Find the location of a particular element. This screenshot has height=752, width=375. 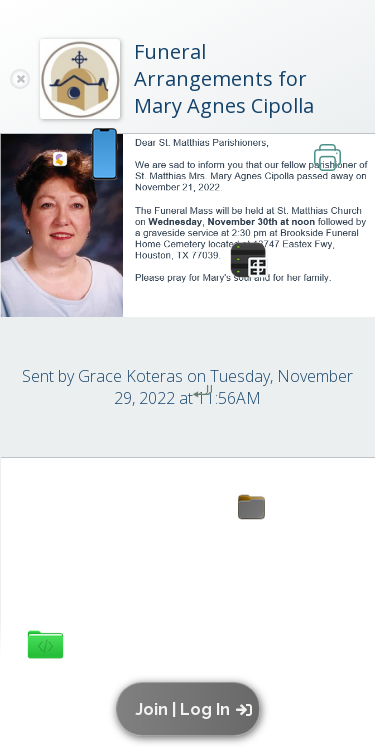

iPhone 16e device icon is located at coordinates (104, 154).